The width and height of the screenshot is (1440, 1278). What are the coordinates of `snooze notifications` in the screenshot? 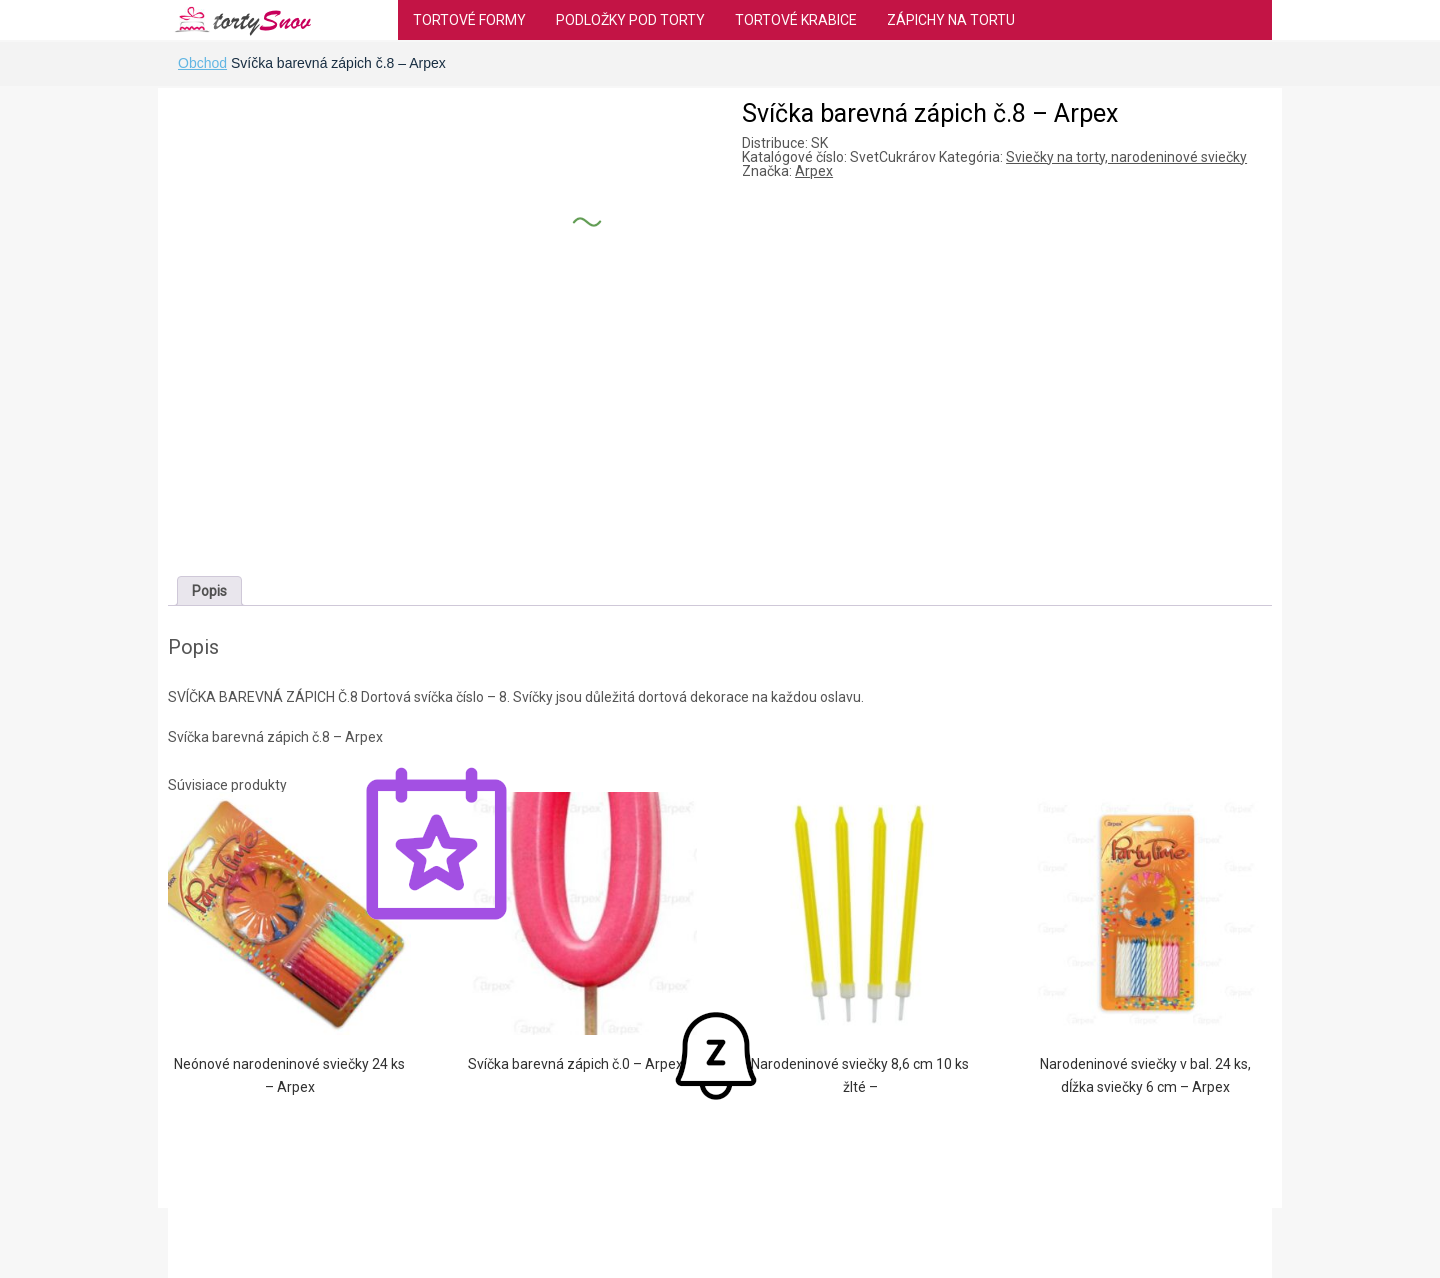 It's located at (716, 1056).